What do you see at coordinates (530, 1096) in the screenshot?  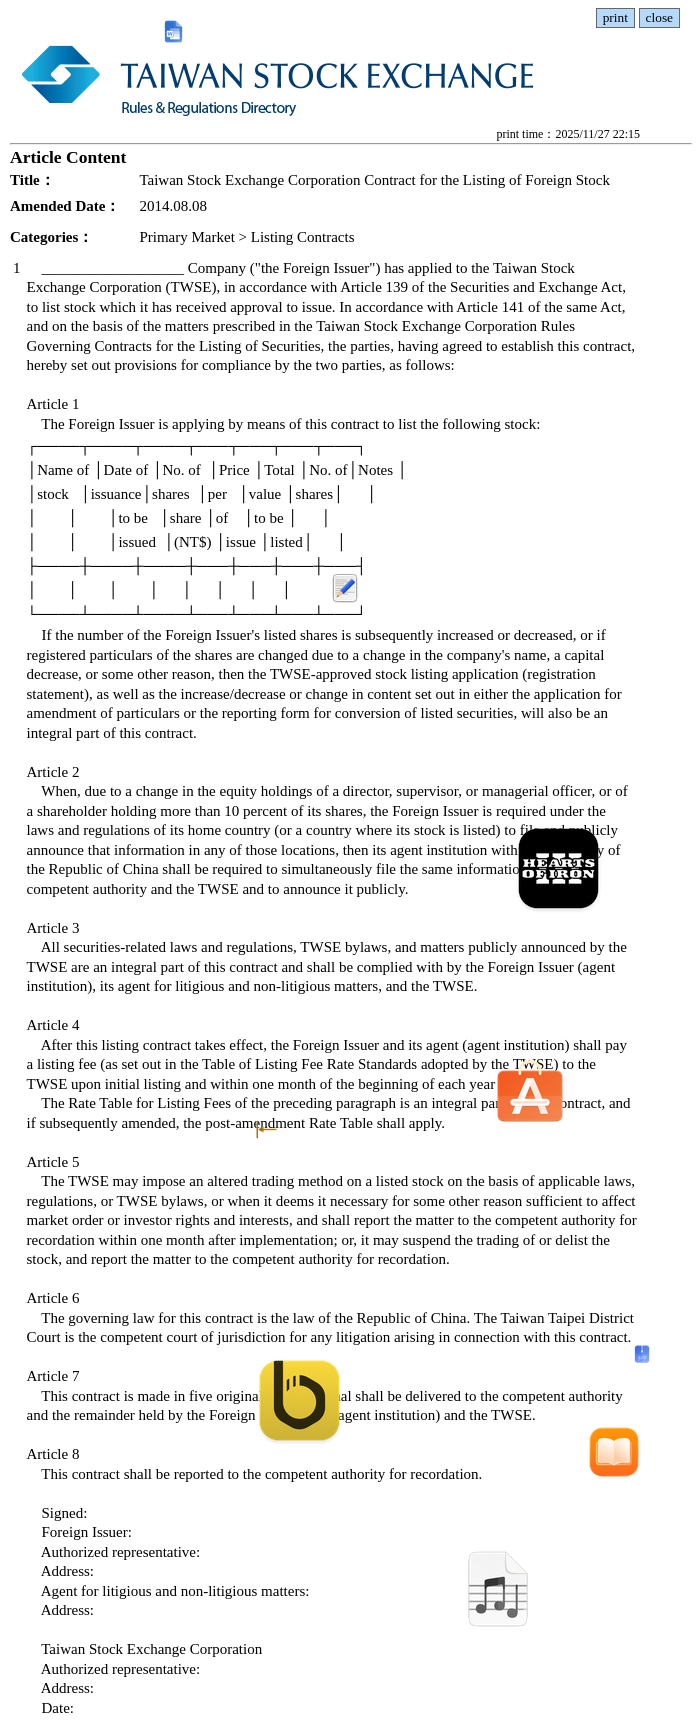 I see `open the software center to browse and install apps` at bounding box center [530, 1096].